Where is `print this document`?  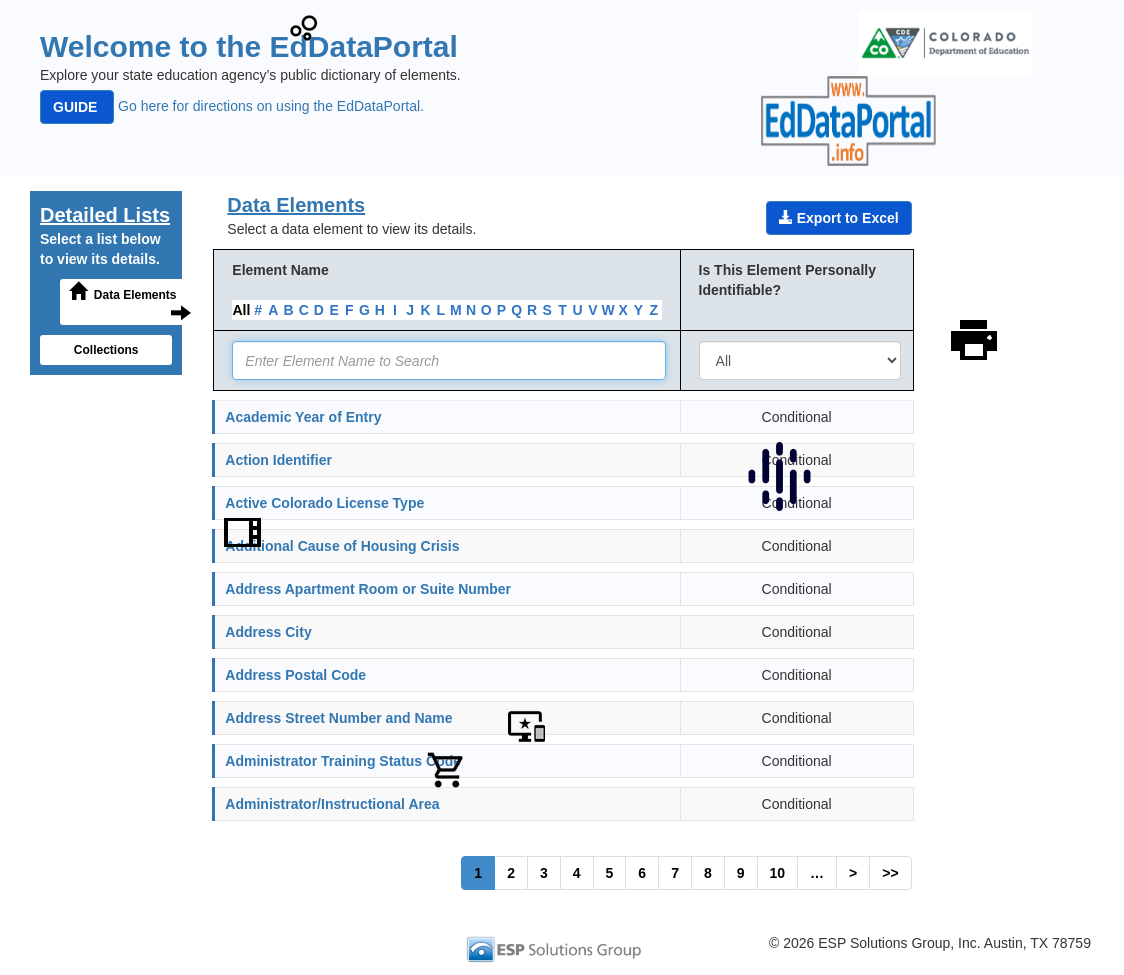 print this document is located at coordinates (974, 340).